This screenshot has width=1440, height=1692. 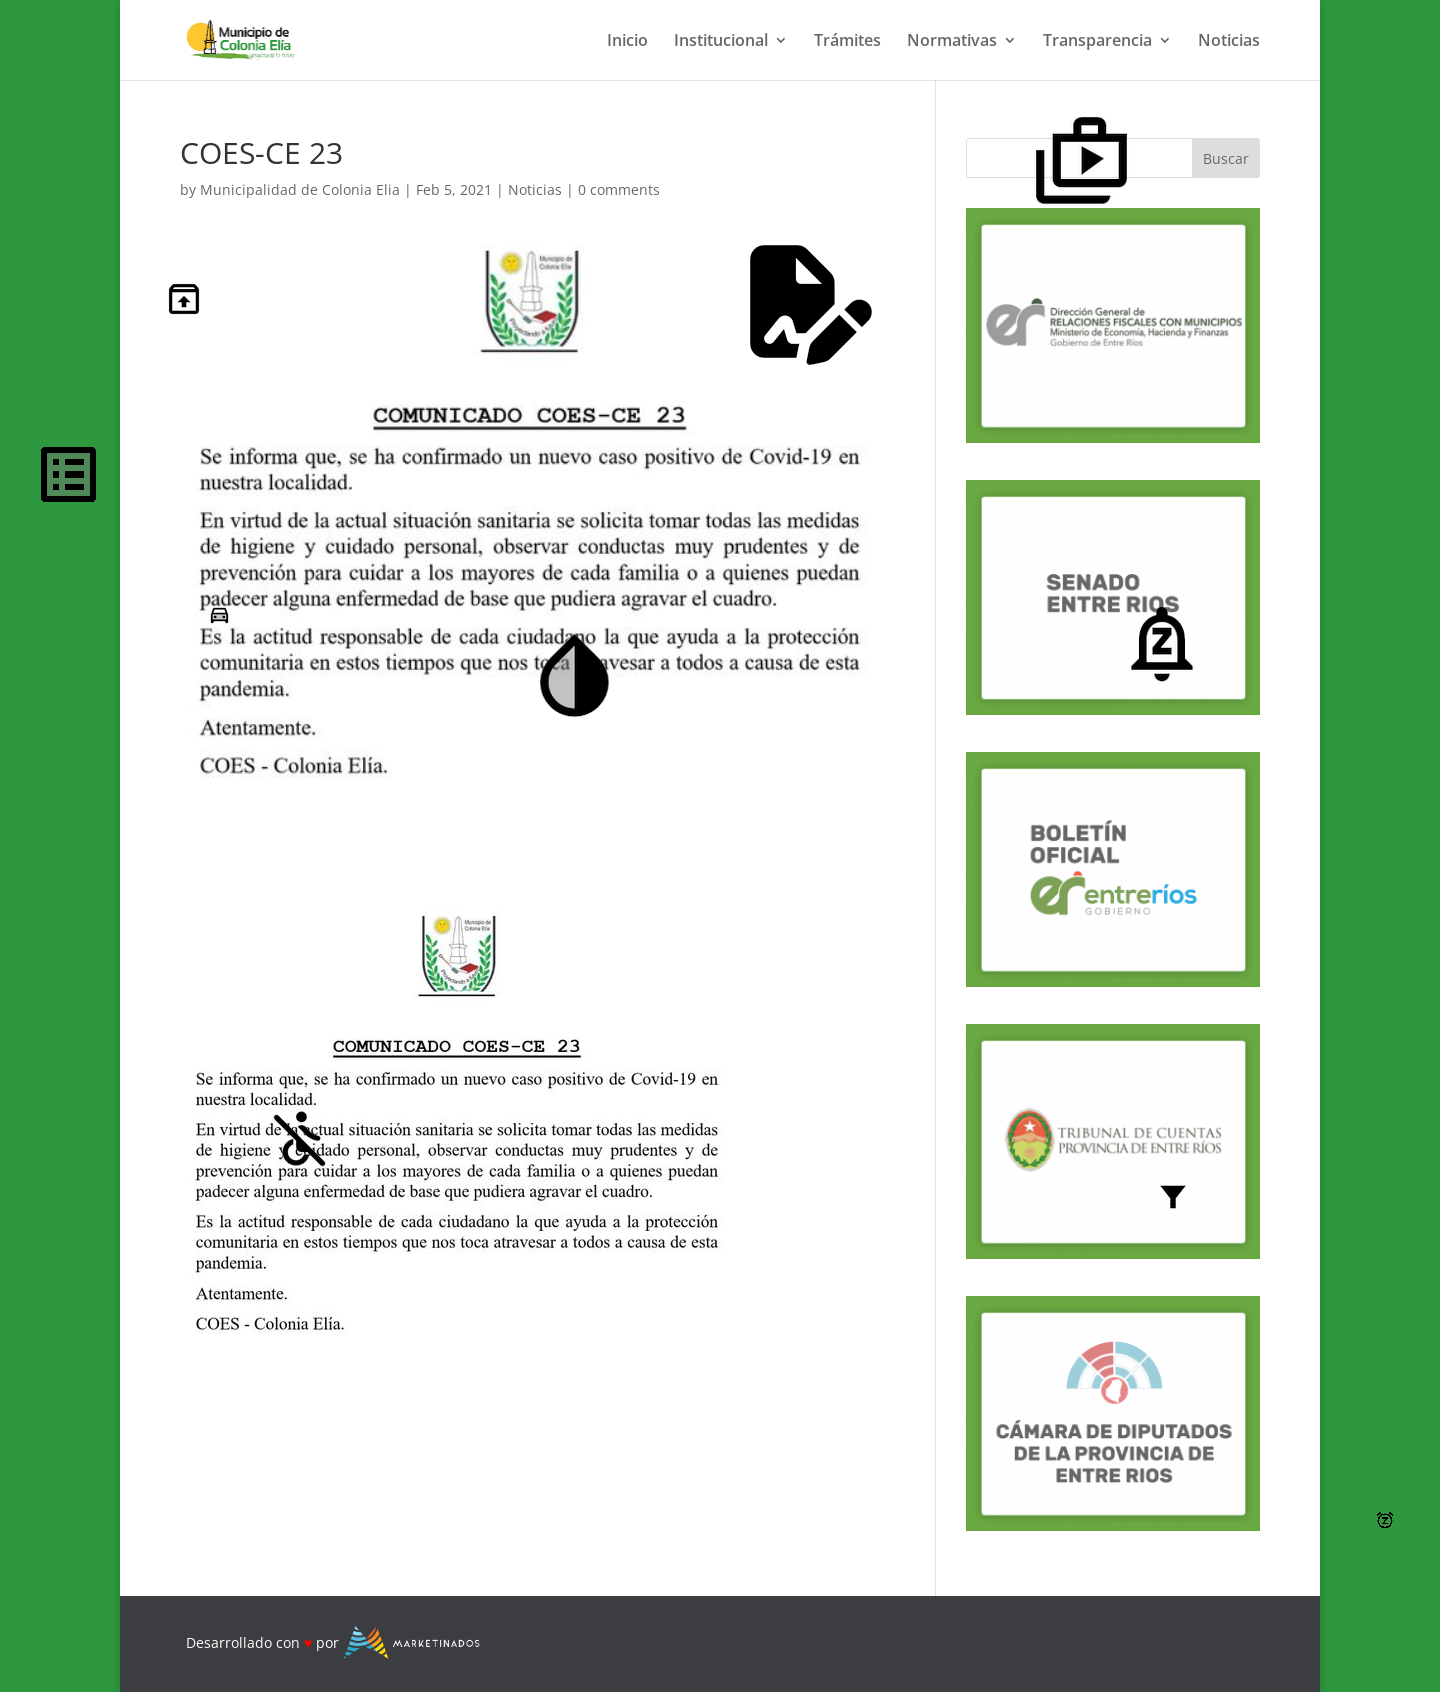 What do you see at coordinates (219, 614) in the screenshot?
I see `get driving directions` at bounding box center [219, 614].